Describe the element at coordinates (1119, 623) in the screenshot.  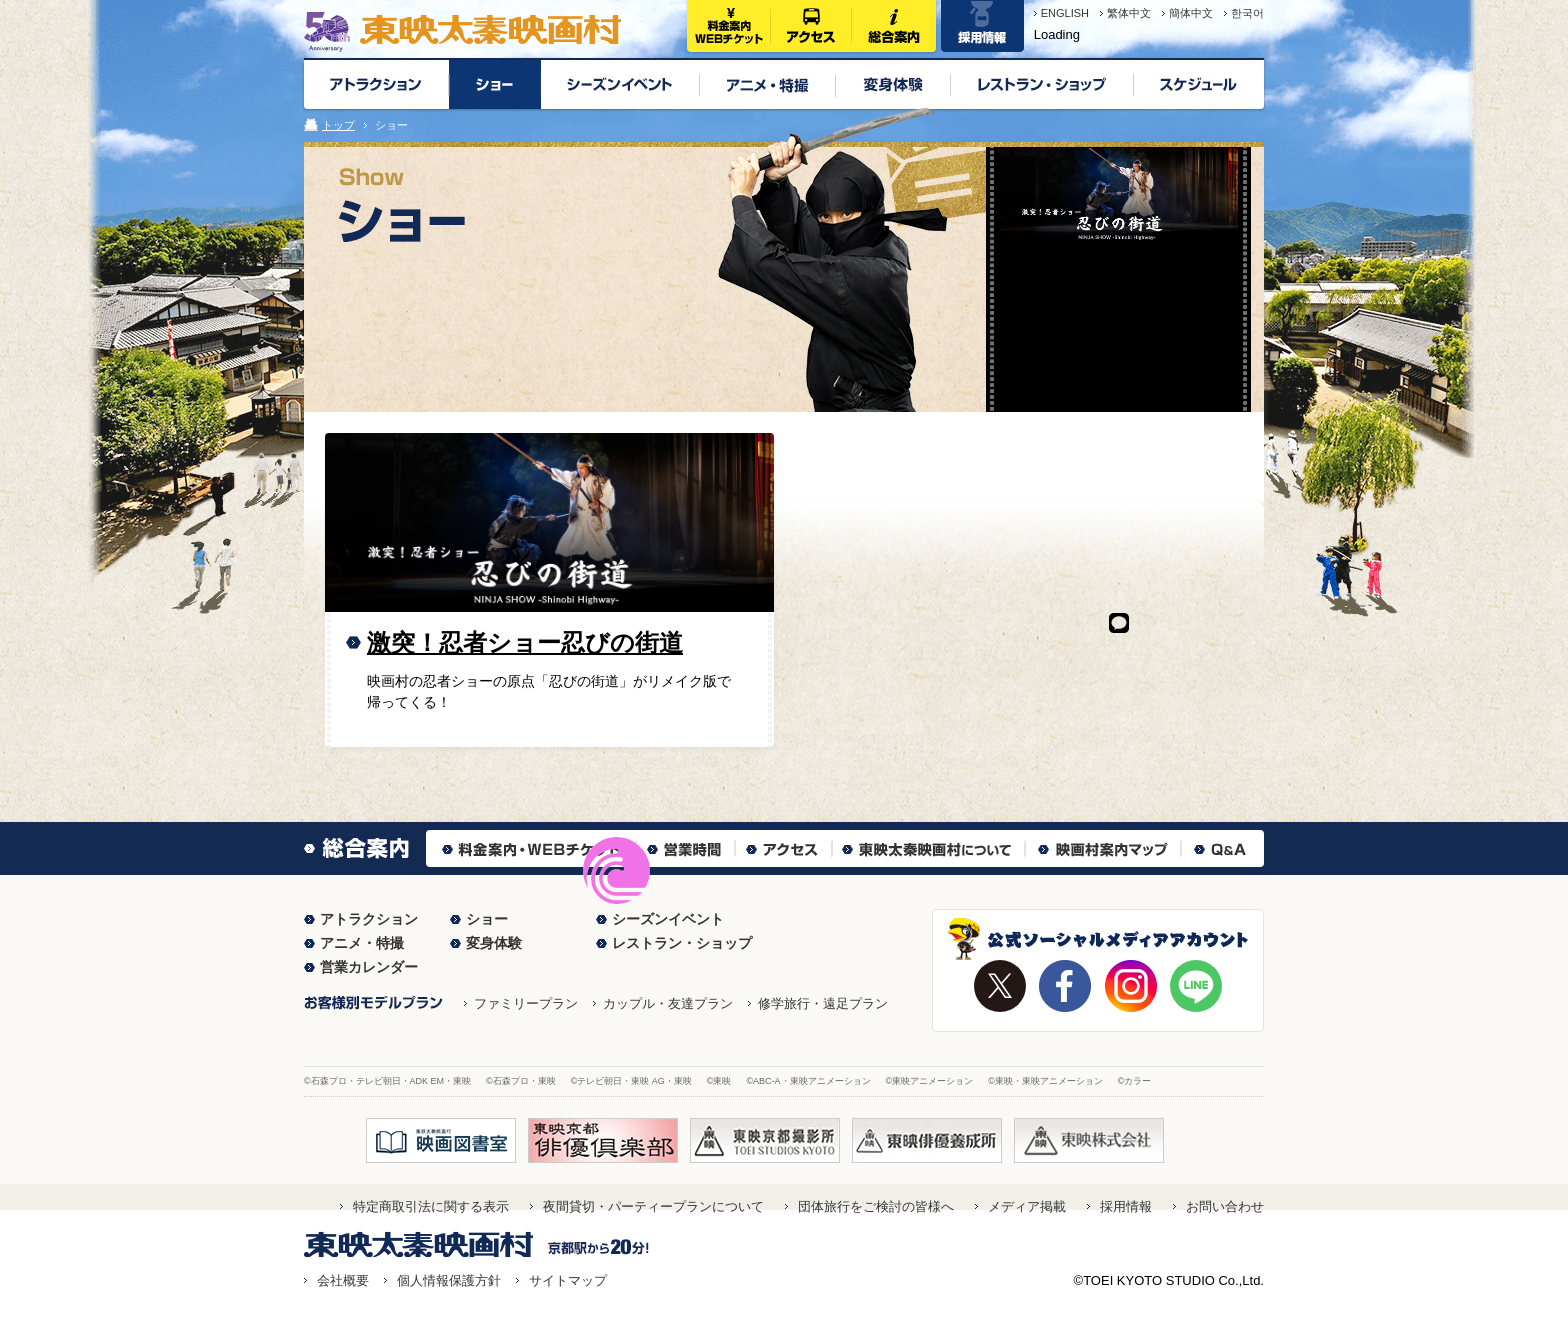
I see `open iMessage app` at that location.